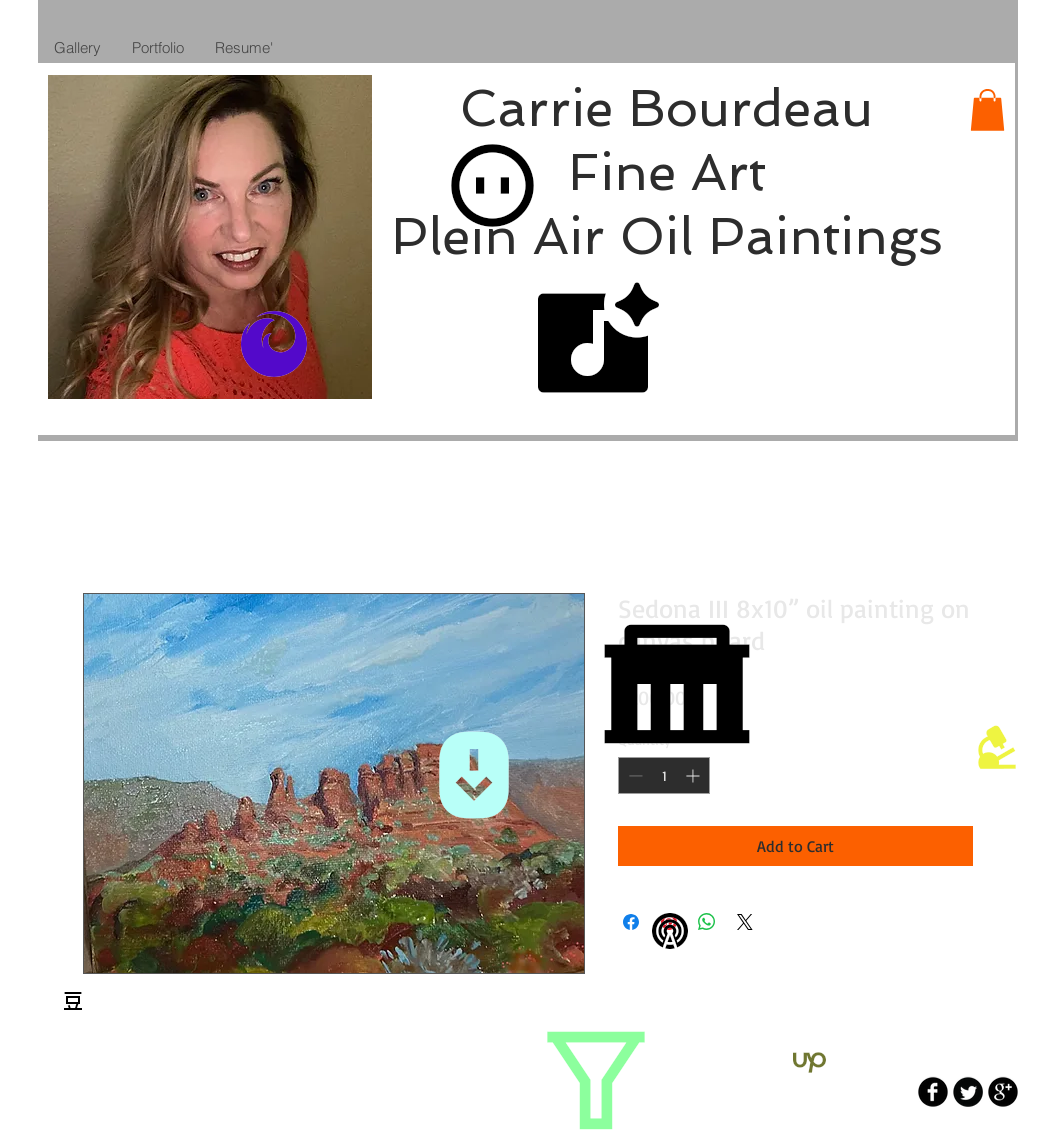 This screenshot has width=1056, height=1145. Describe the element at coordinates (593, 343) in the screenshot. I see `ai-powered music or audio generation` at that location.